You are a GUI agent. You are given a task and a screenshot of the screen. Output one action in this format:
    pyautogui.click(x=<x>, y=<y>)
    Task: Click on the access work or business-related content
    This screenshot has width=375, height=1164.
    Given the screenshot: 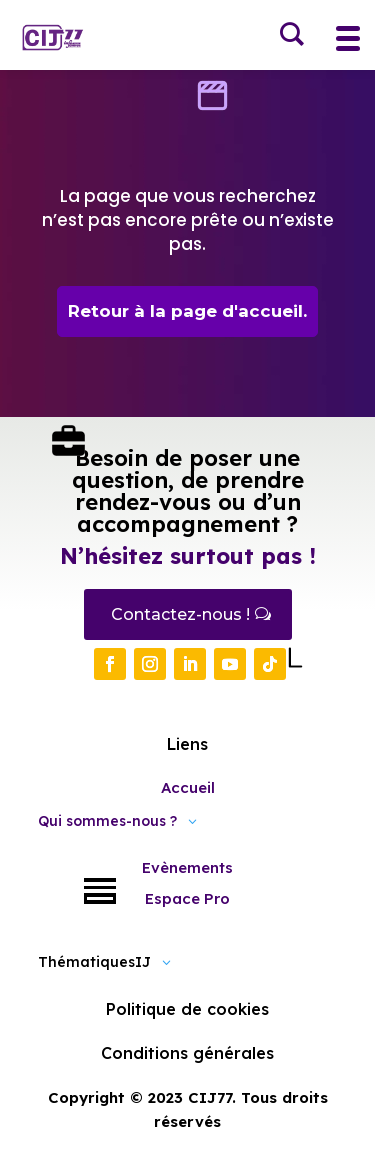 What is the action you would take?
    pyautogui.click(x=68, y=441)
    